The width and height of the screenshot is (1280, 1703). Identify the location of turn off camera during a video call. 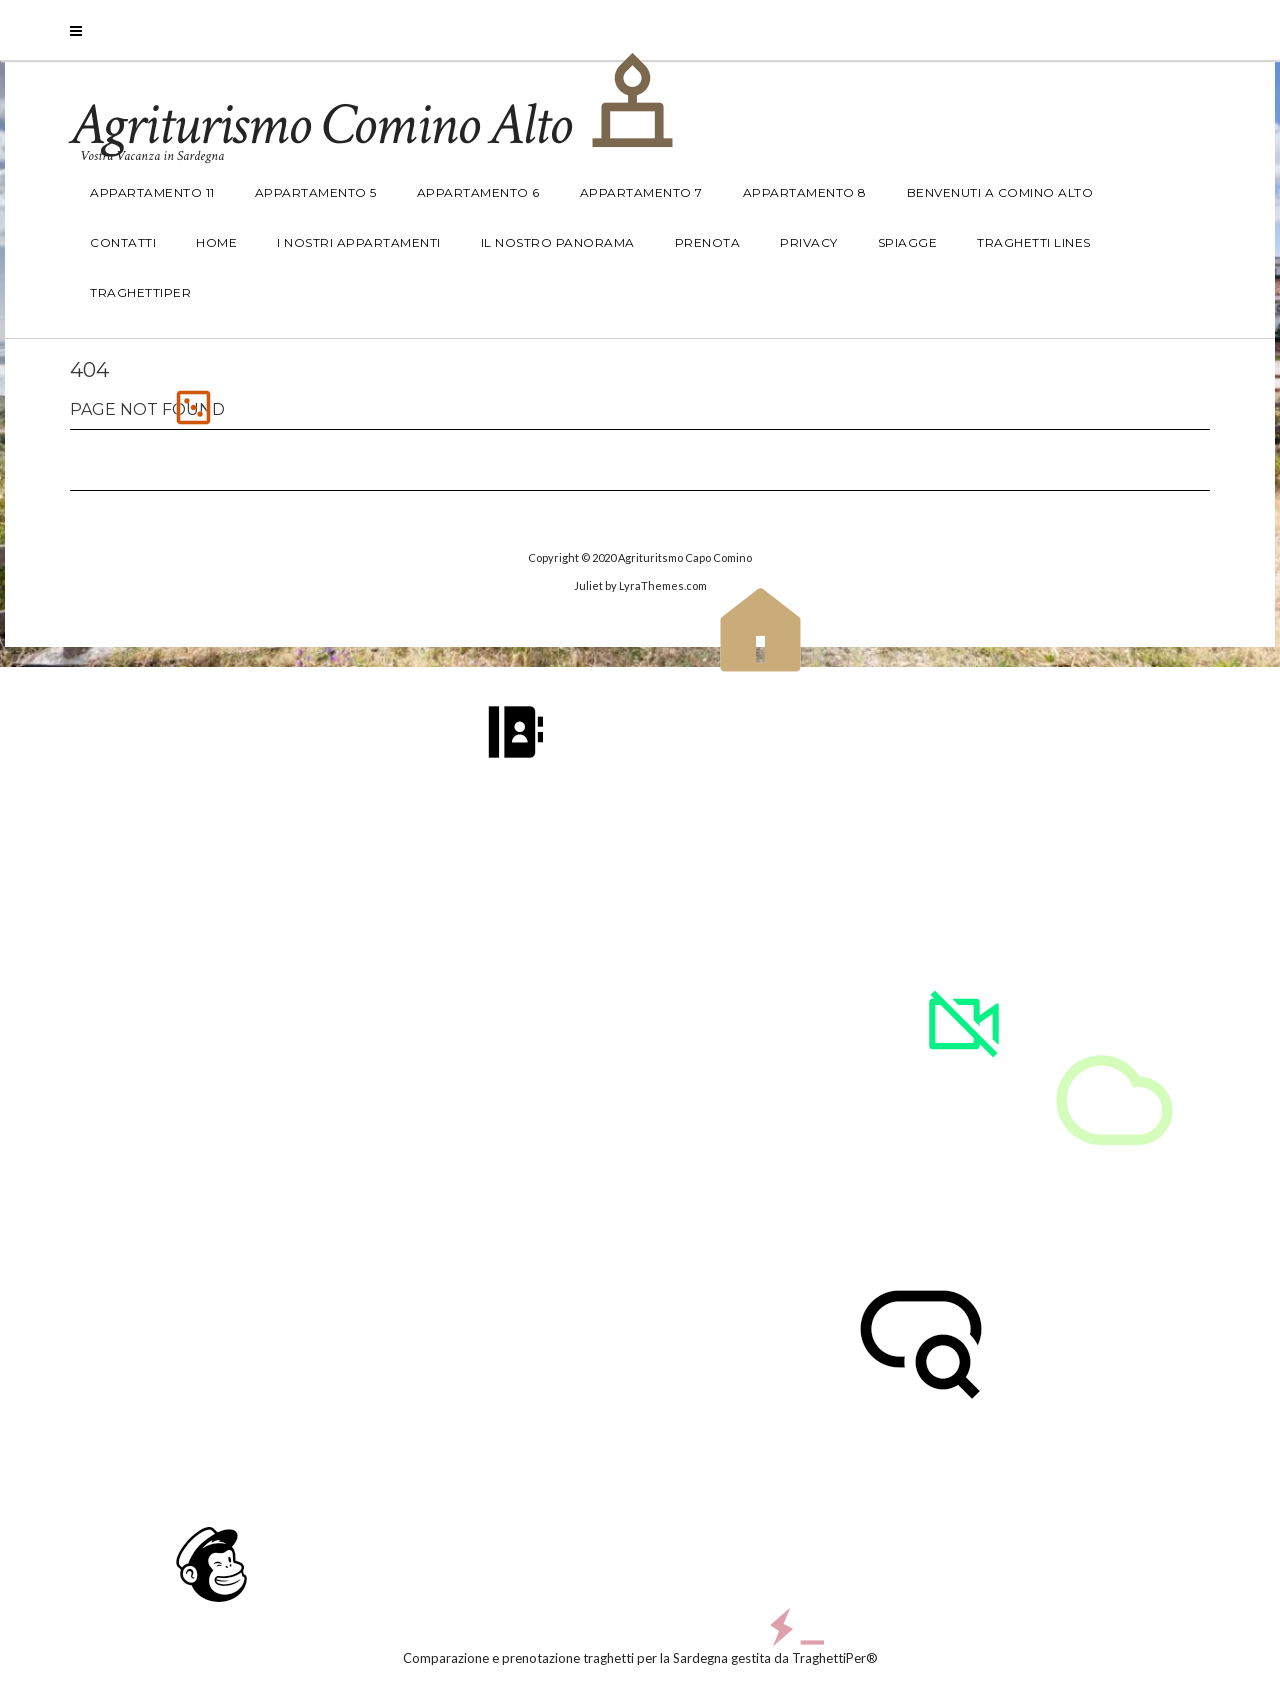
(964, 1024).